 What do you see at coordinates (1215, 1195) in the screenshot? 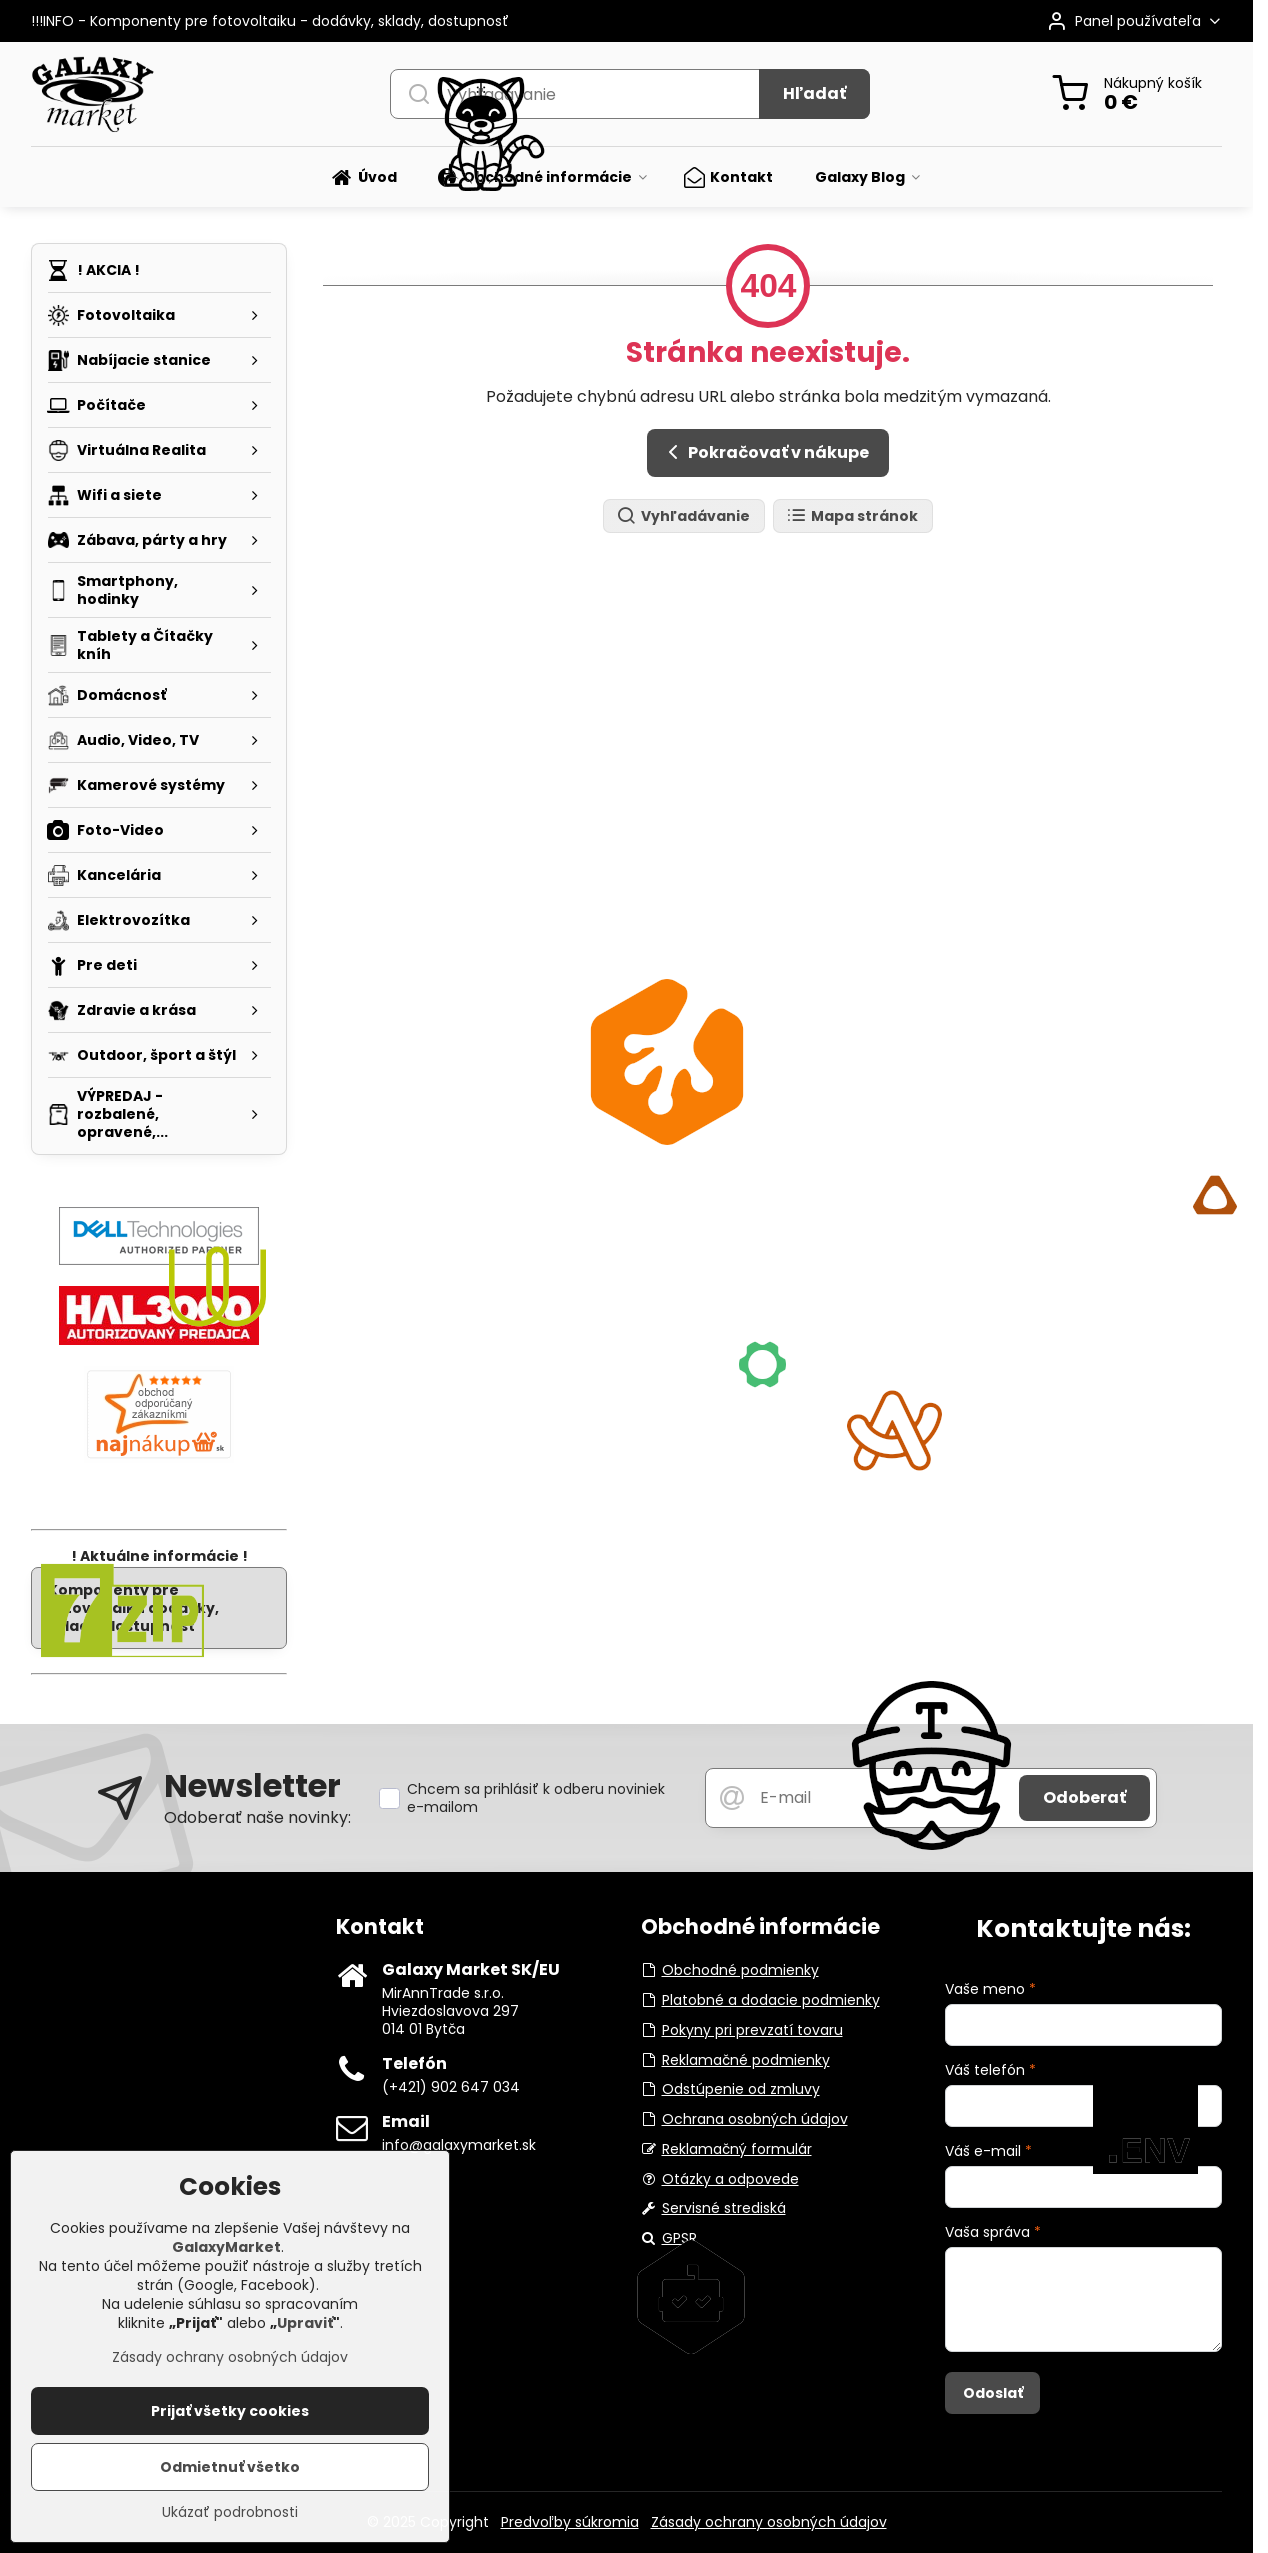
I see `HTC Vive brand logo` at bounding box center [1215, 1195].